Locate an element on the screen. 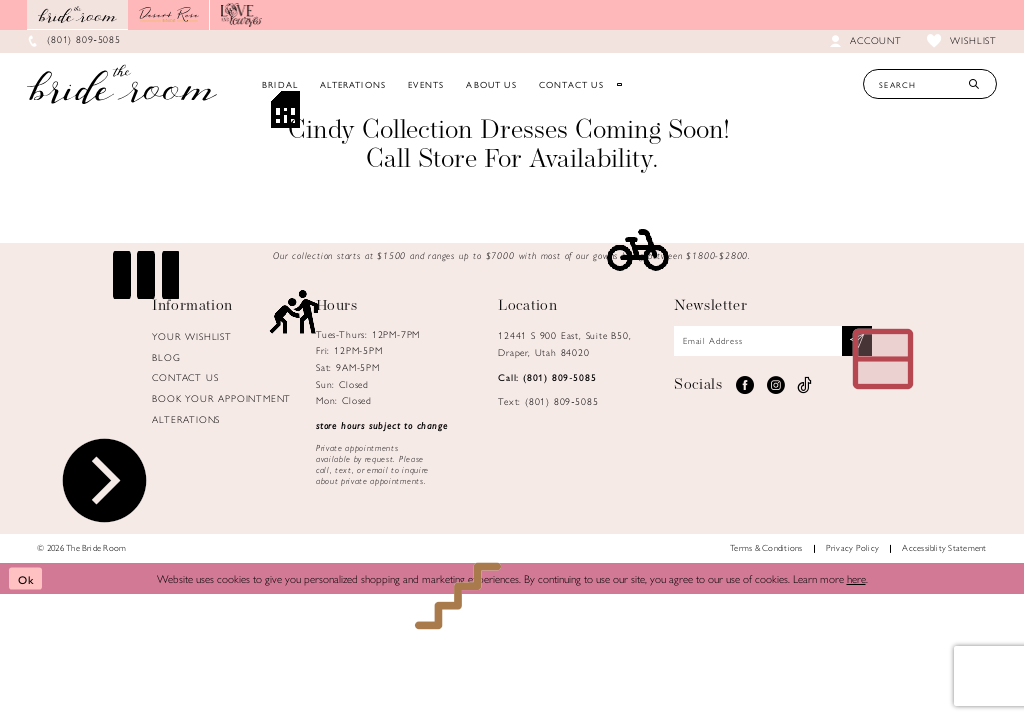 The height and width of the screenshot is (720, 1024). view nearby bike routes or cycling directions is located at coordinates (638, 250).